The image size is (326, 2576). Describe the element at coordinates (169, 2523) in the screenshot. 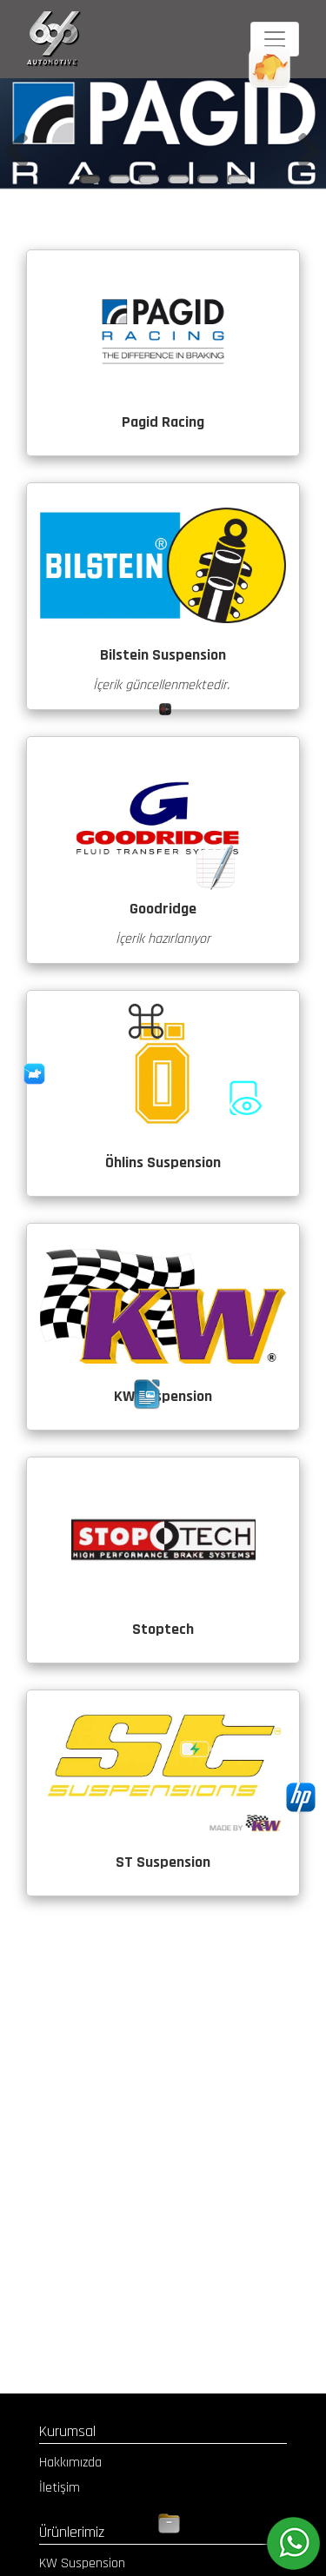

I see `open the file manager` at that location.